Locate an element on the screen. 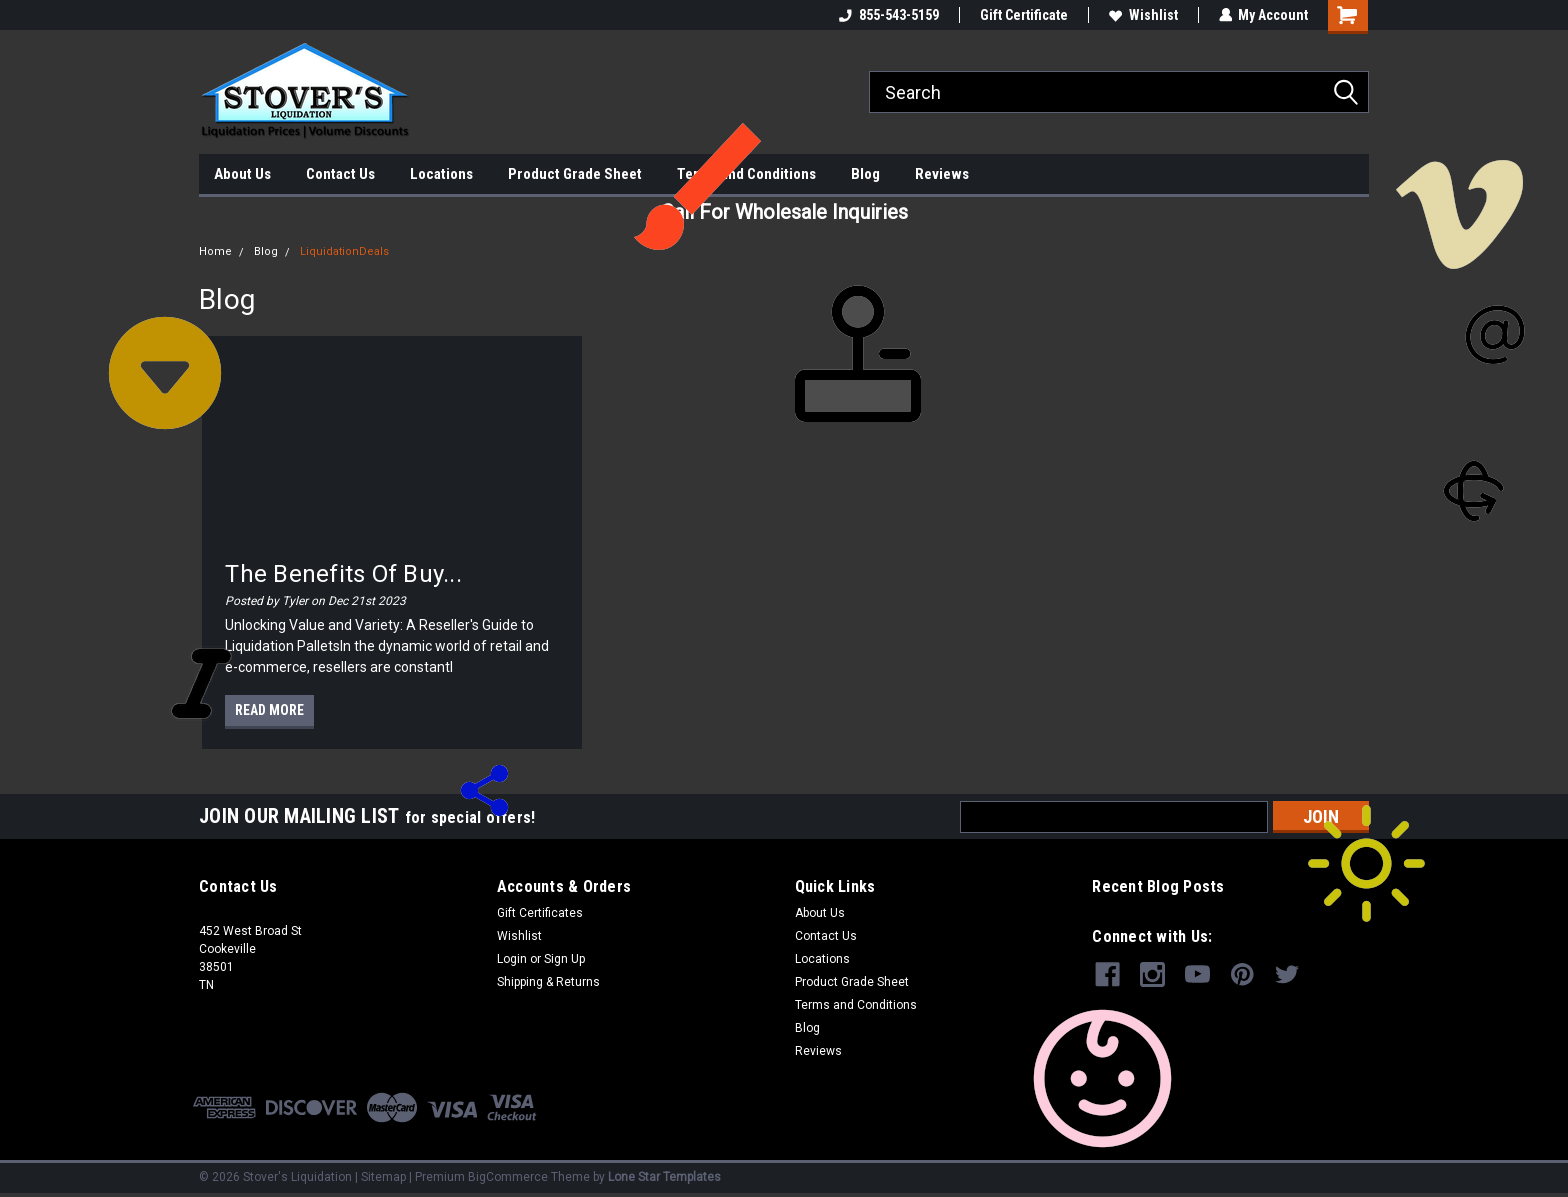 The height and width of the screenshot is (1197, 1568). access baby or child-related settings is located at coordinates (1102, 1078).